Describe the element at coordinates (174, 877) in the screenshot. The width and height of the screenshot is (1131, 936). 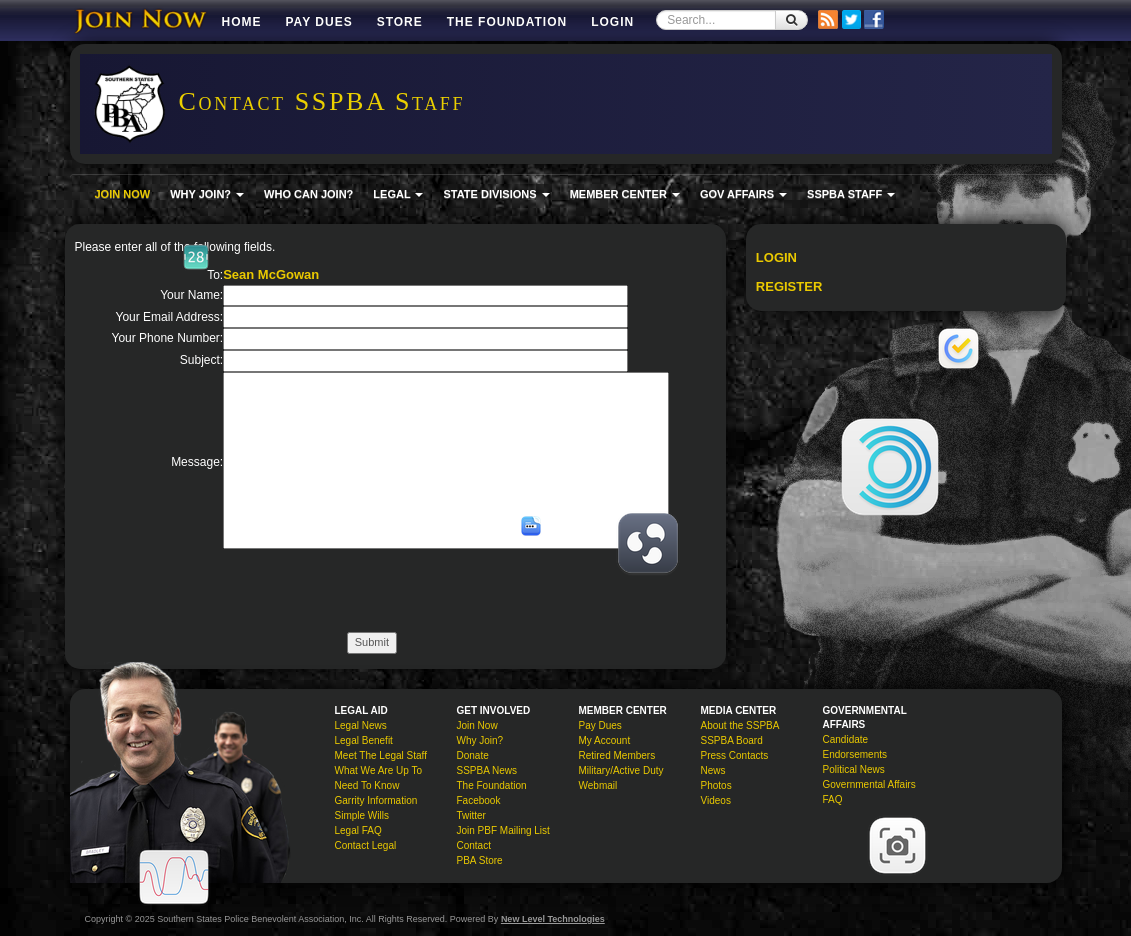
I see `open power statistics application` at that location.